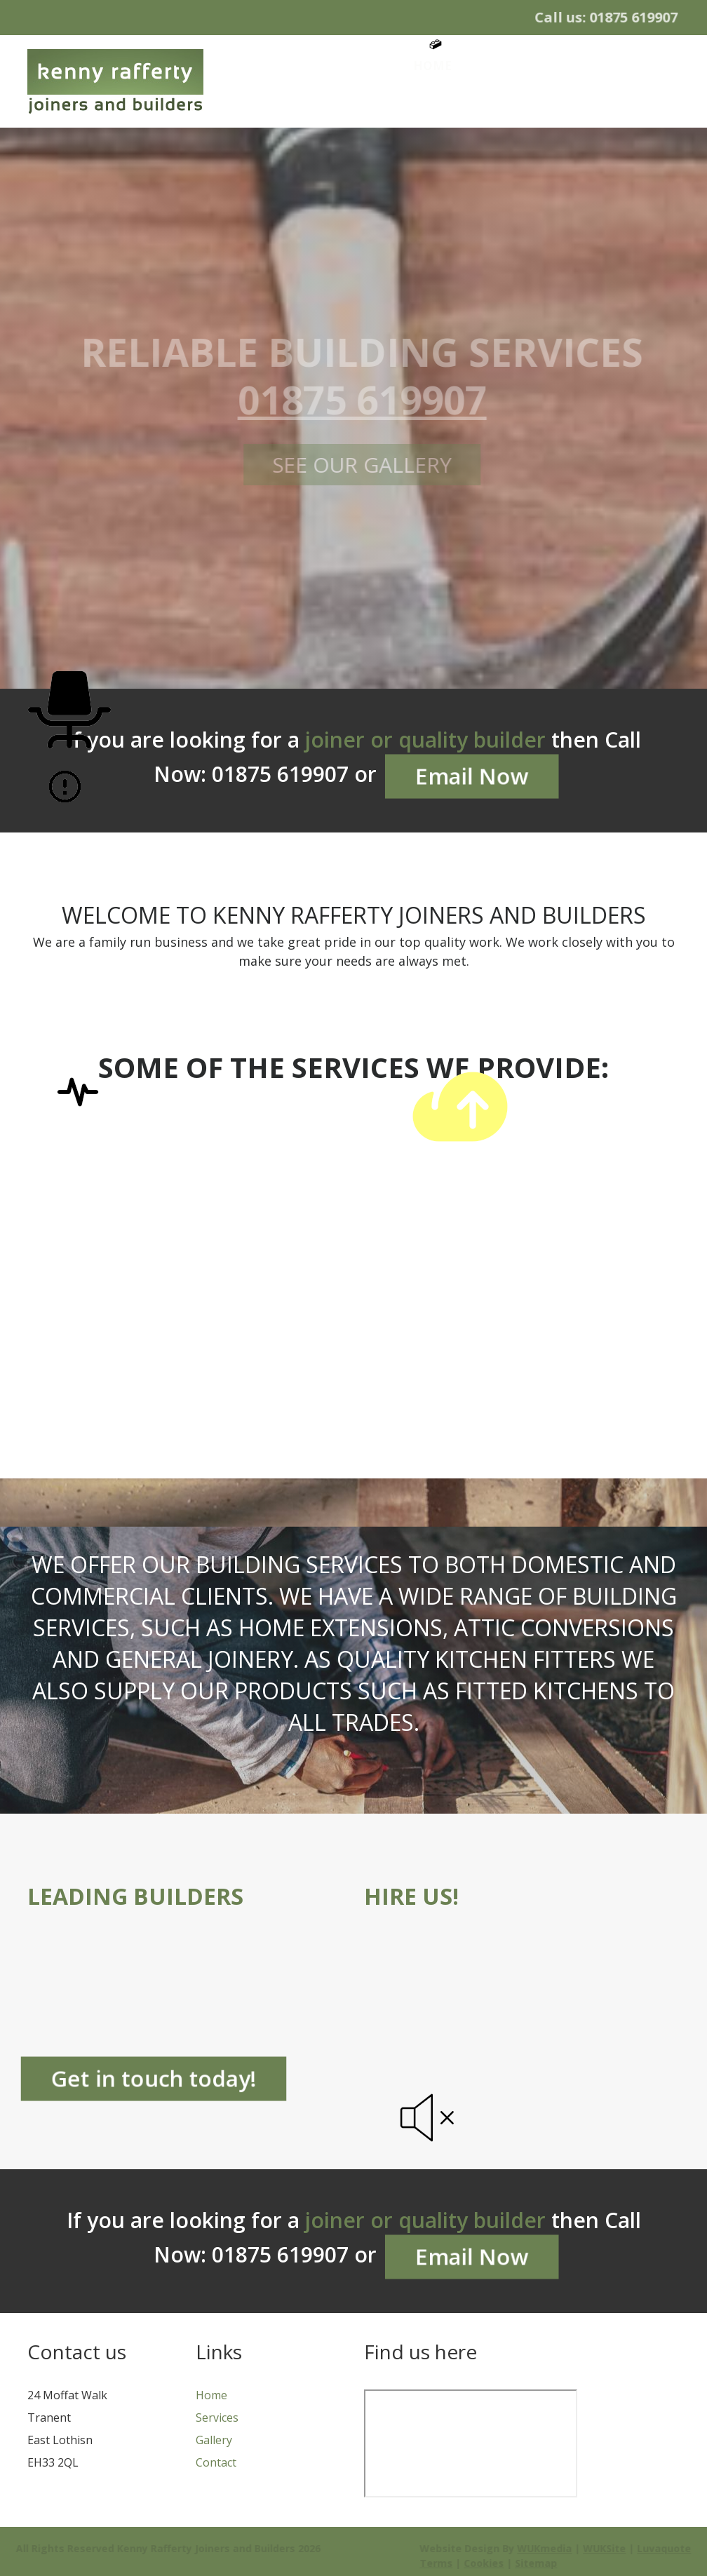 This screenshot has height=2576, width=707. What do you see at coordinates (65, 786) in the screenshot?
I see `indicates an error or warning state` at bounding box center [65, 786].